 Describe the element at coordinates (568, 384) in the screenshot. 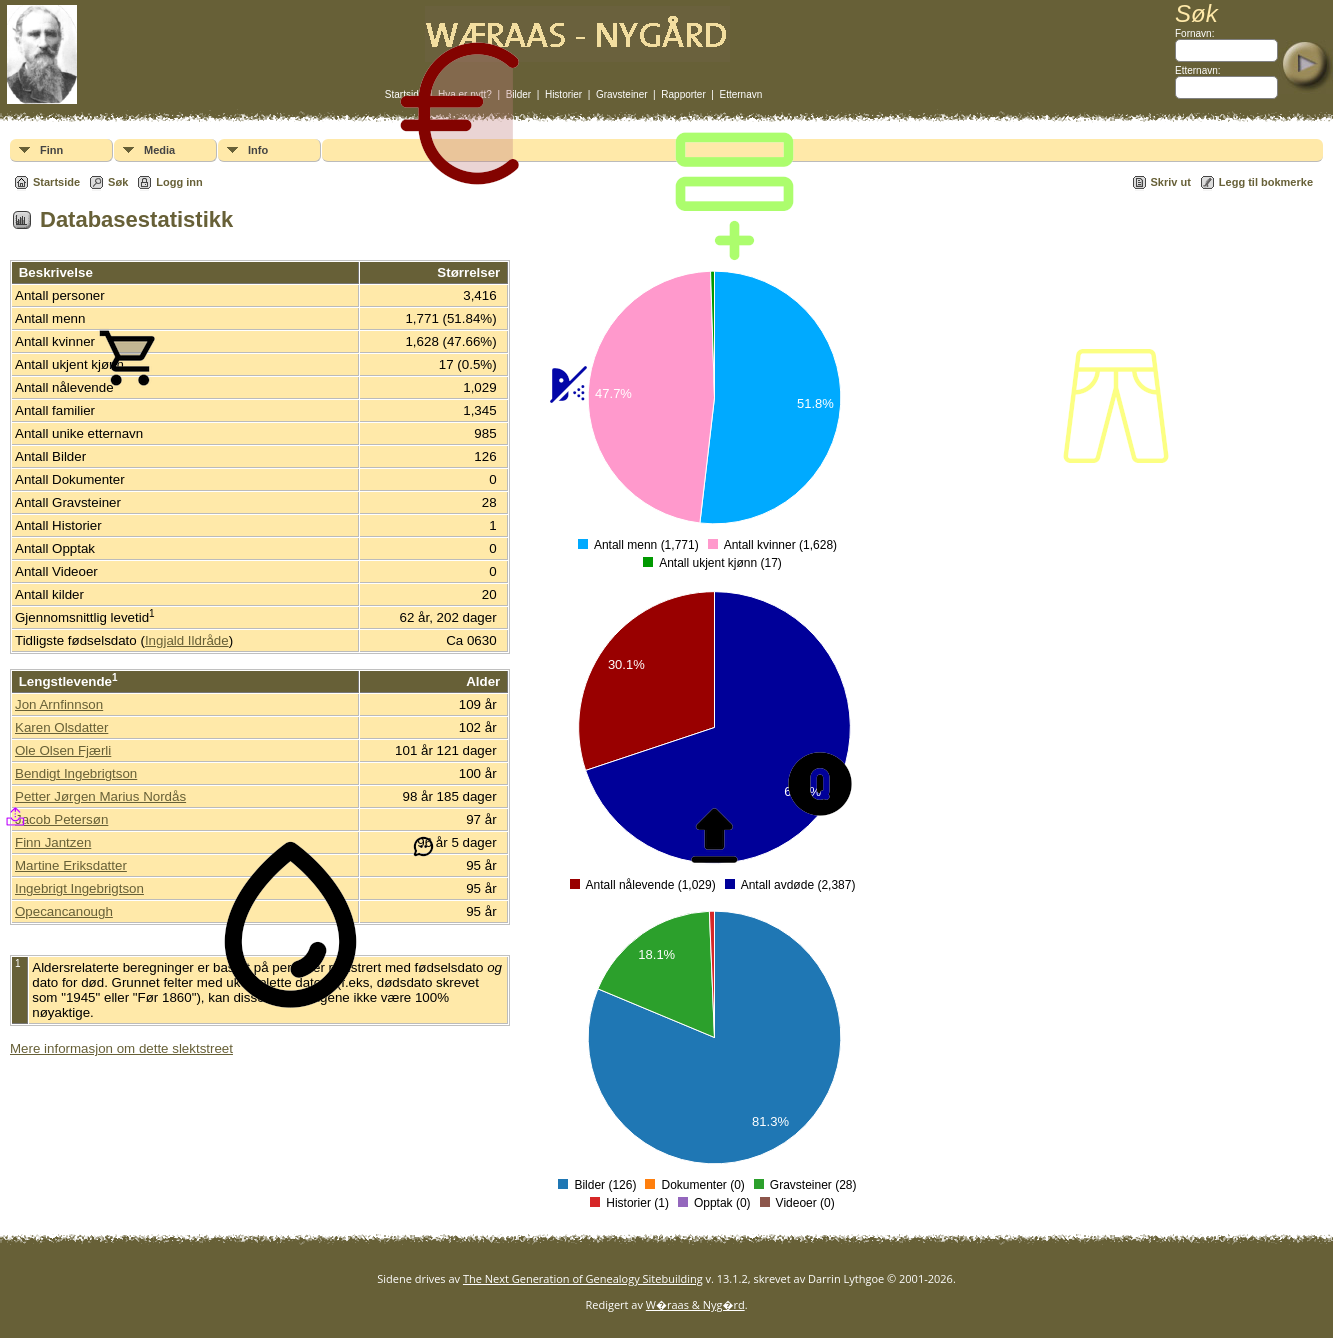

I see `indicates coughing is prohibited in this area` at that location.